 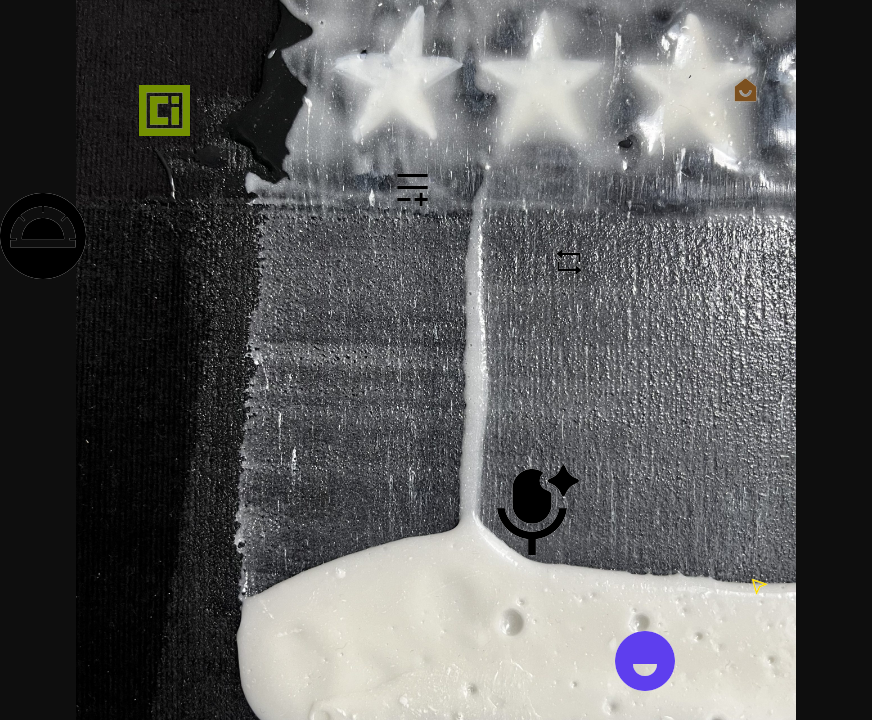 What do you see at coordinates (164, 110) in the screenshot?
I see `open container initiative (OCI) logo` at bounding box center [164, 110].